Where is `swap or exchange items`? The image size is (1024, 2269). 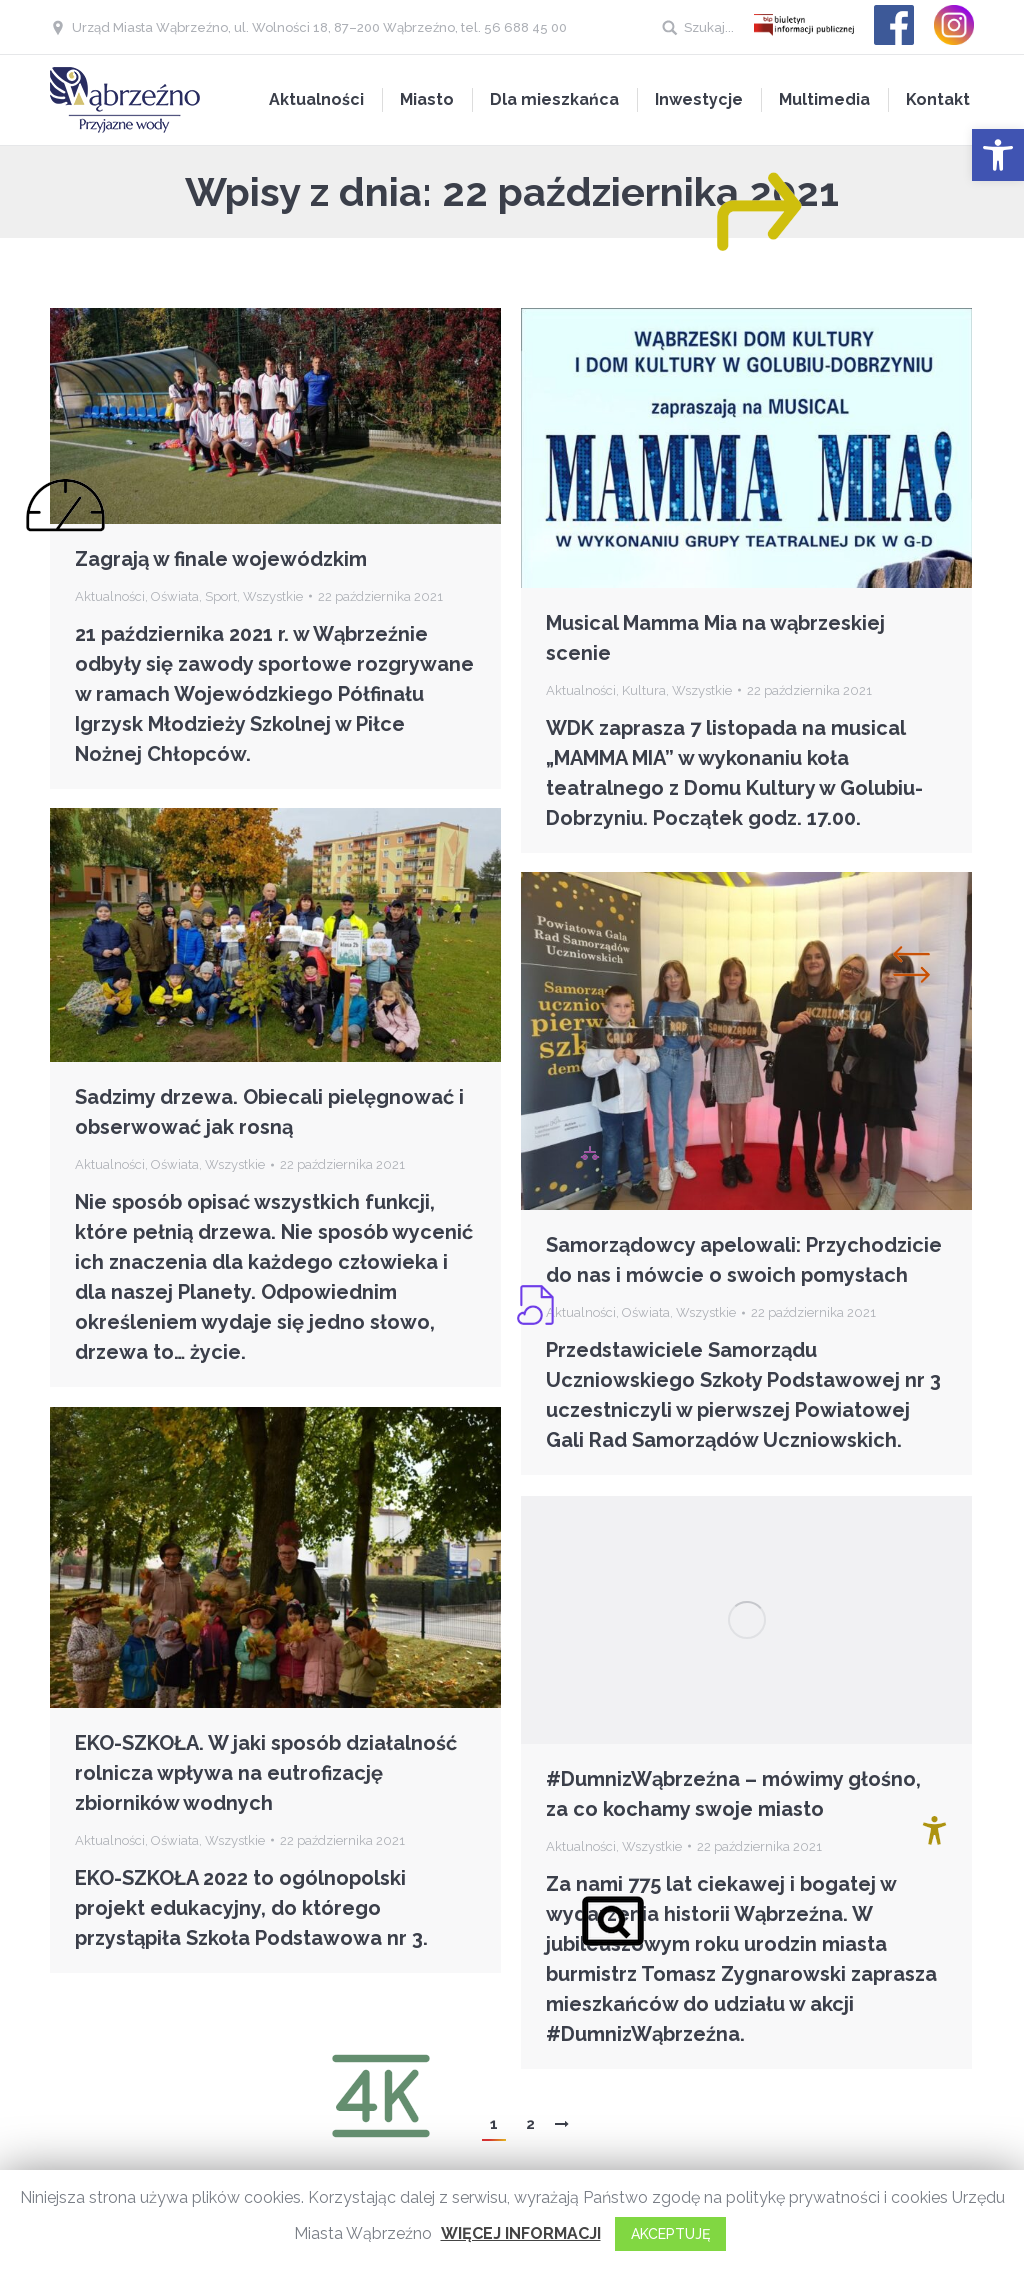 swap or exchange items is located at coordinates (911, 964).